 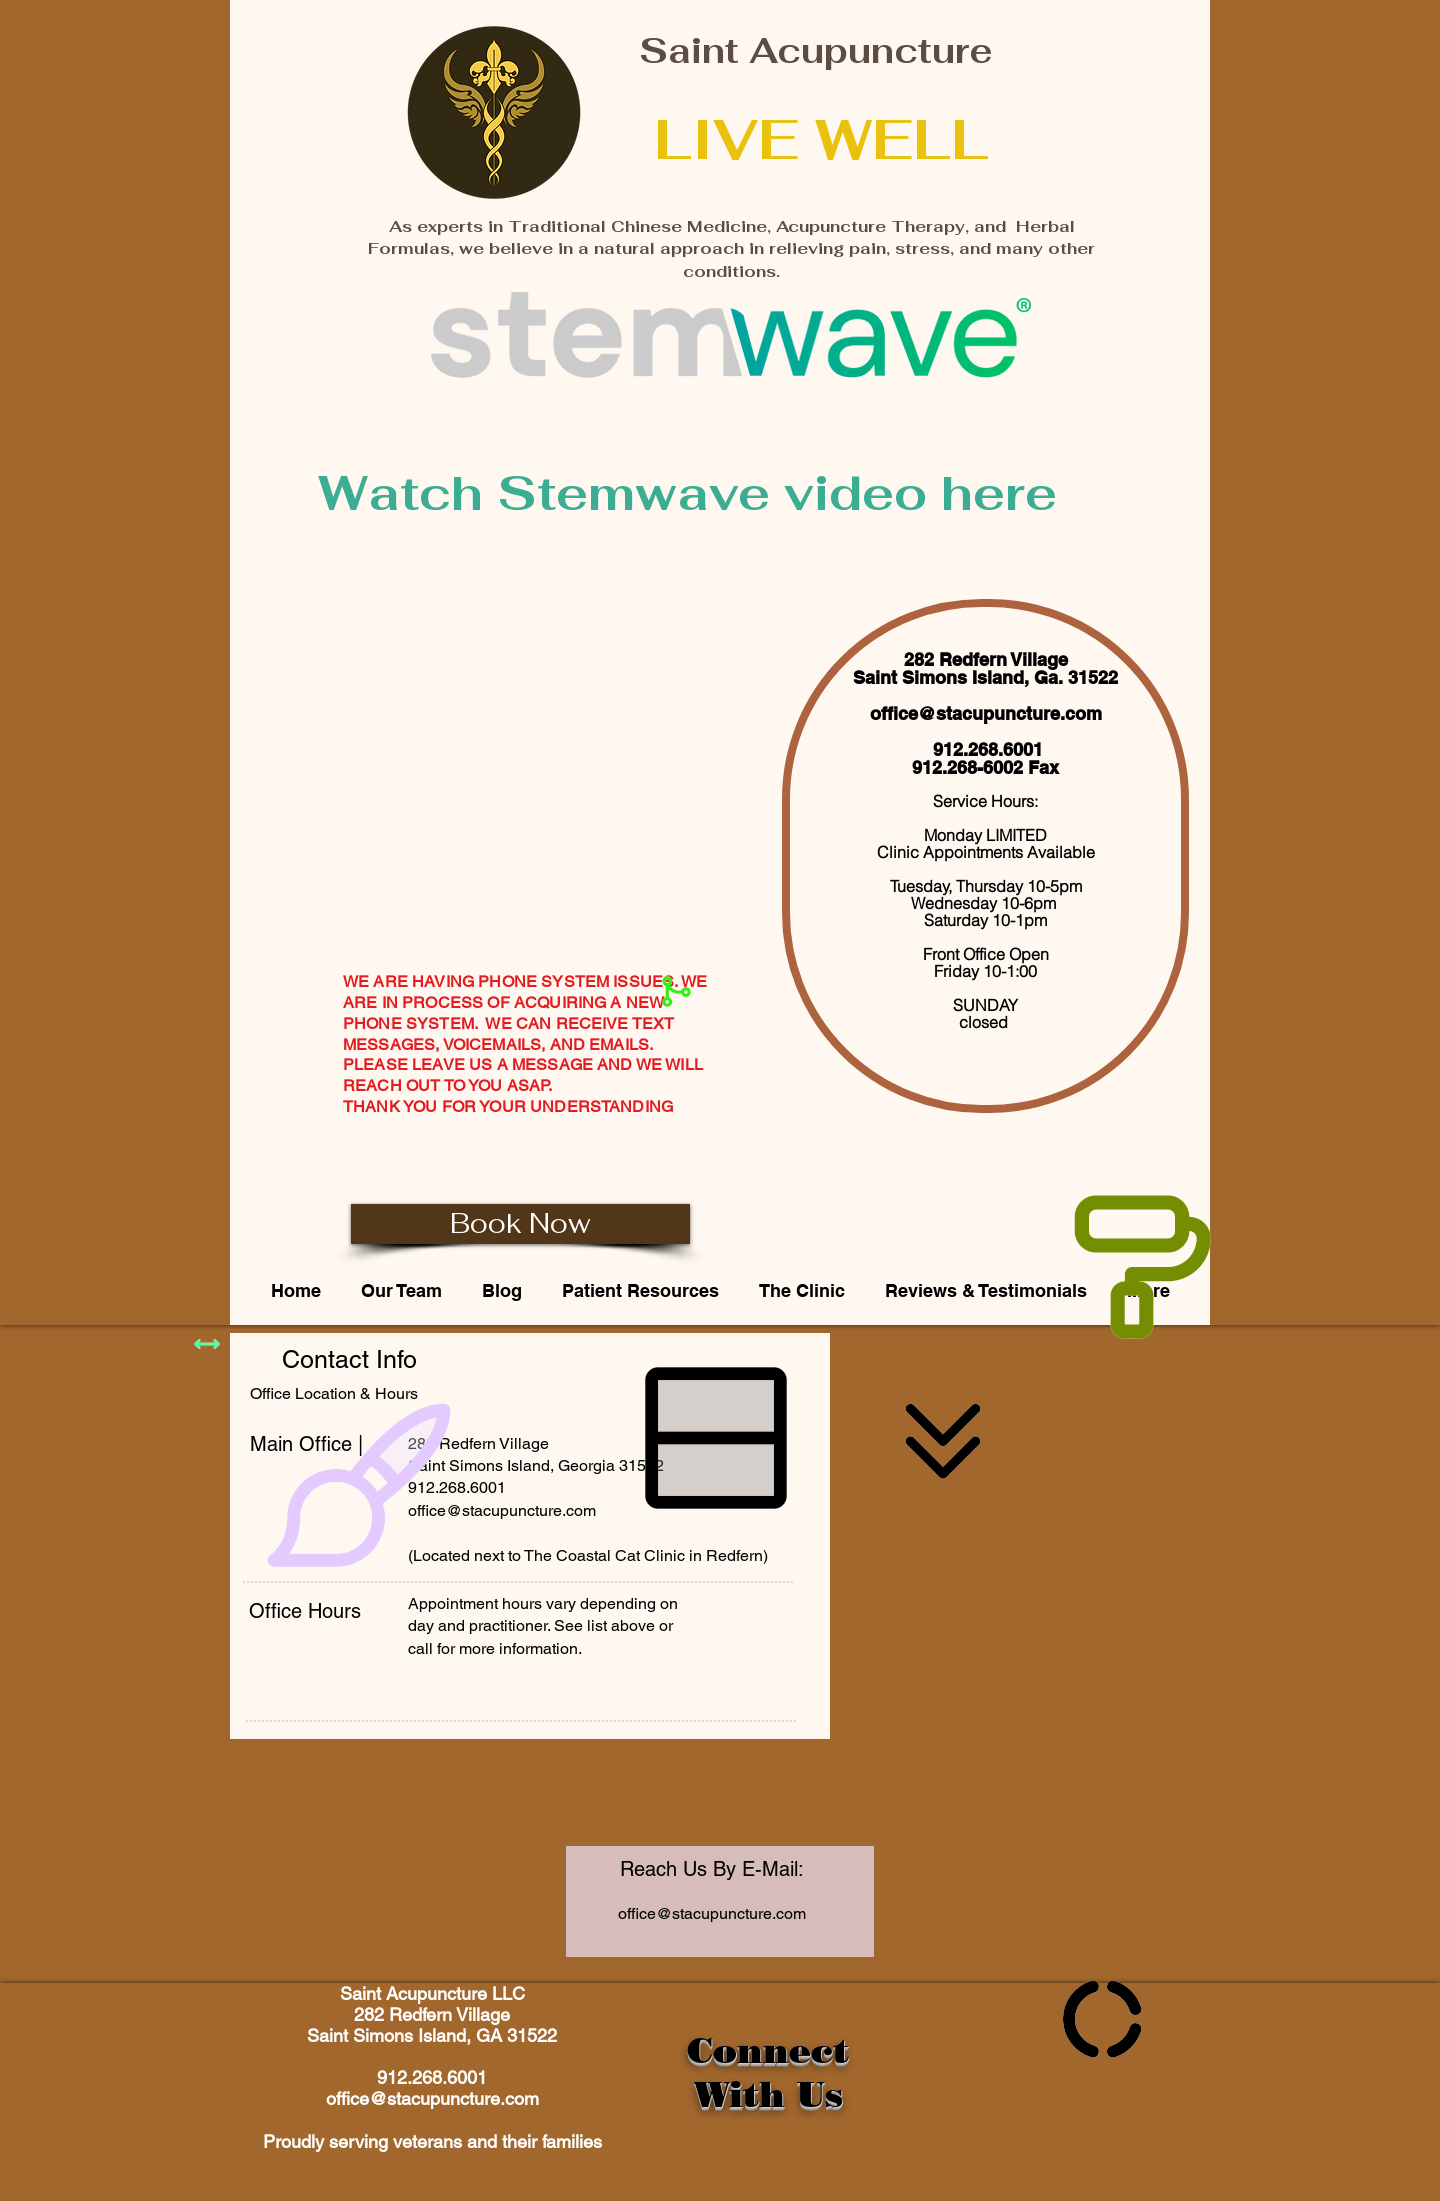 I want to click on expand content or show more items below, so click(x=943, y=1438).